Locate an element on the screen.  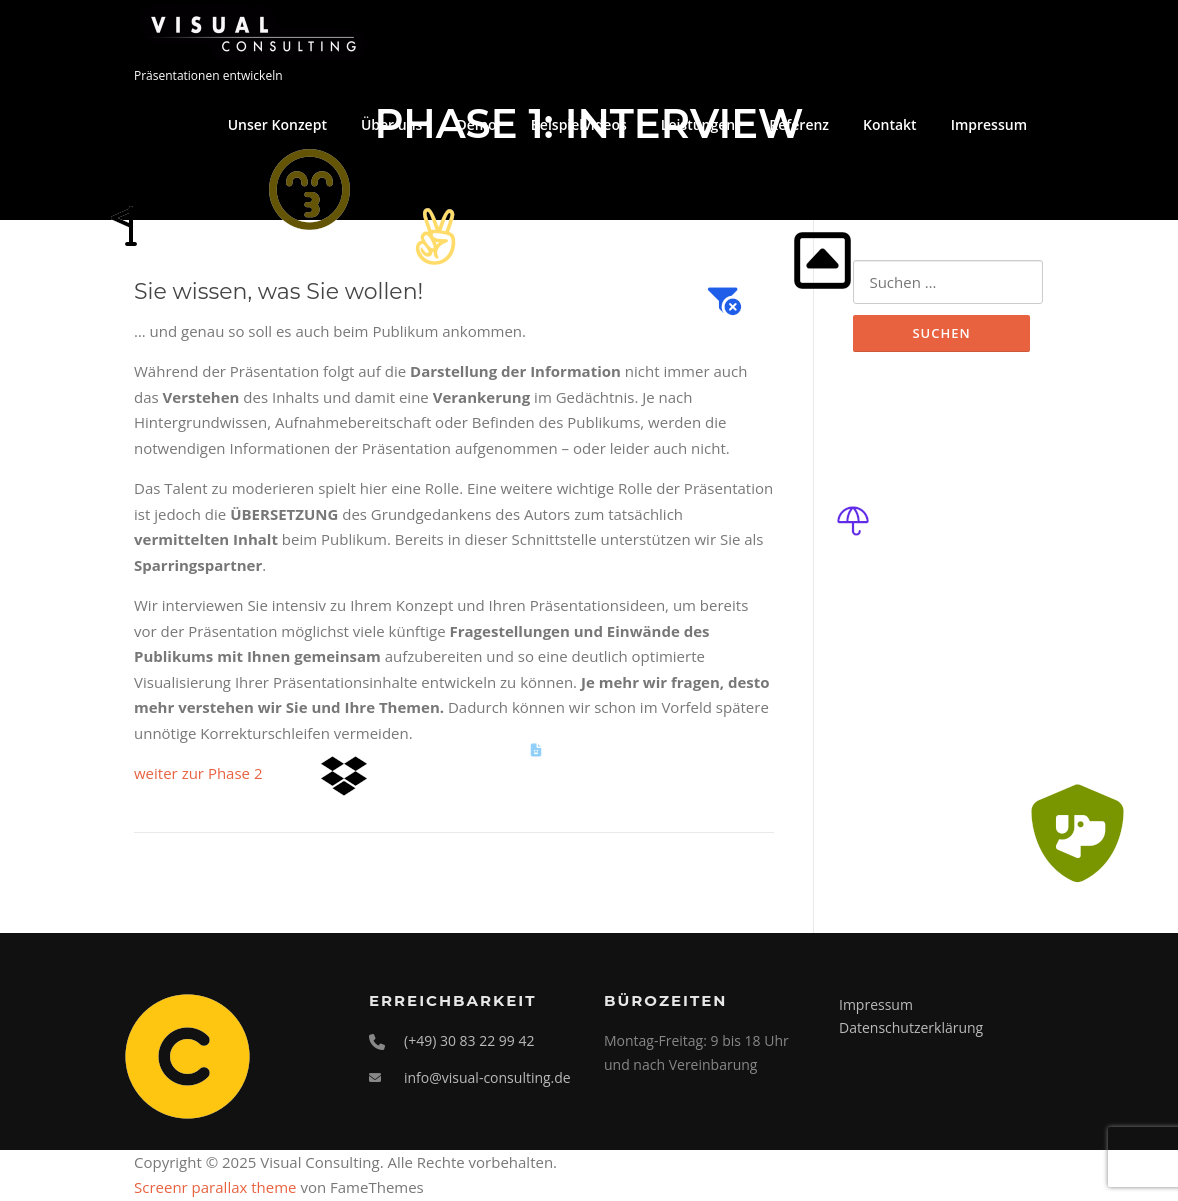
indicates copyrighted content is located at coordinates (187, 1056).